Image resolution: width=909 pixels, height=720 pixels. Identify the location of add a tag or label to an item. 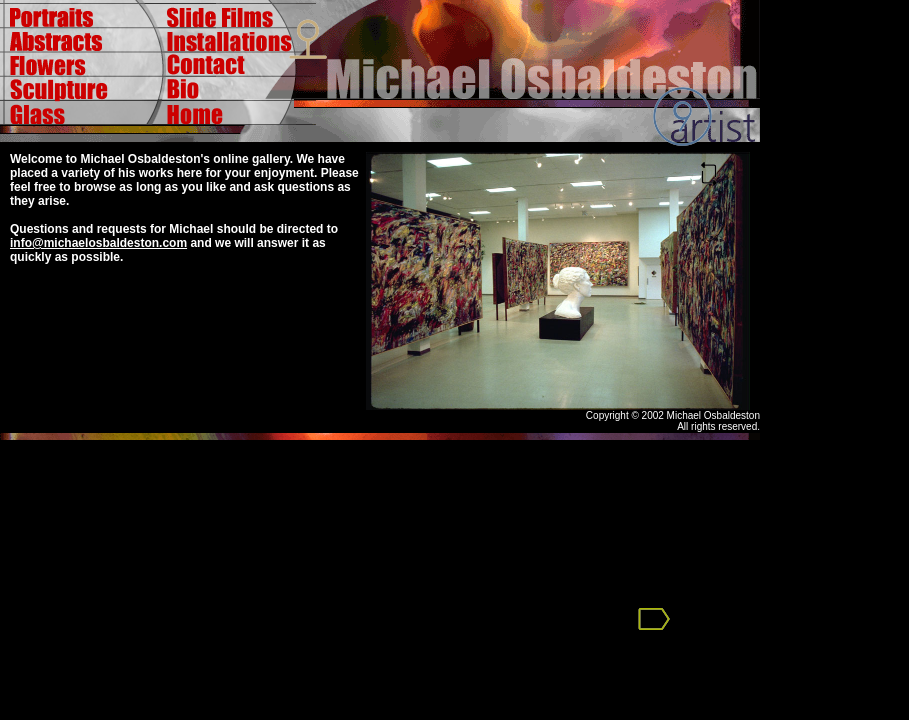
(653, 619).